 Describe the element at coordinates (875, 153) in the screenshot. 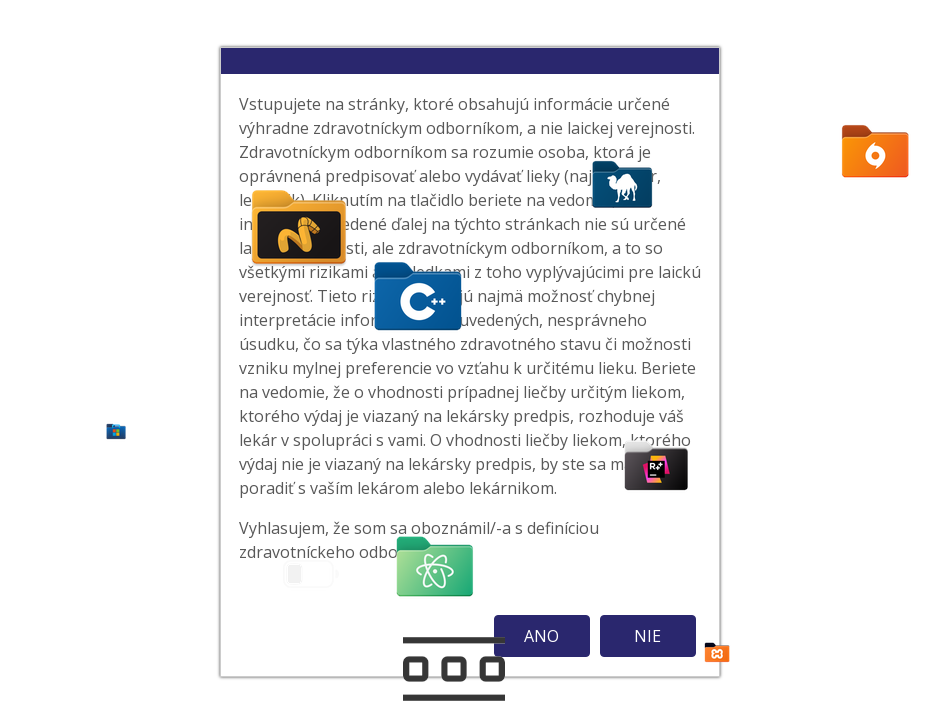

I see `open Origin game library folder` at that location.